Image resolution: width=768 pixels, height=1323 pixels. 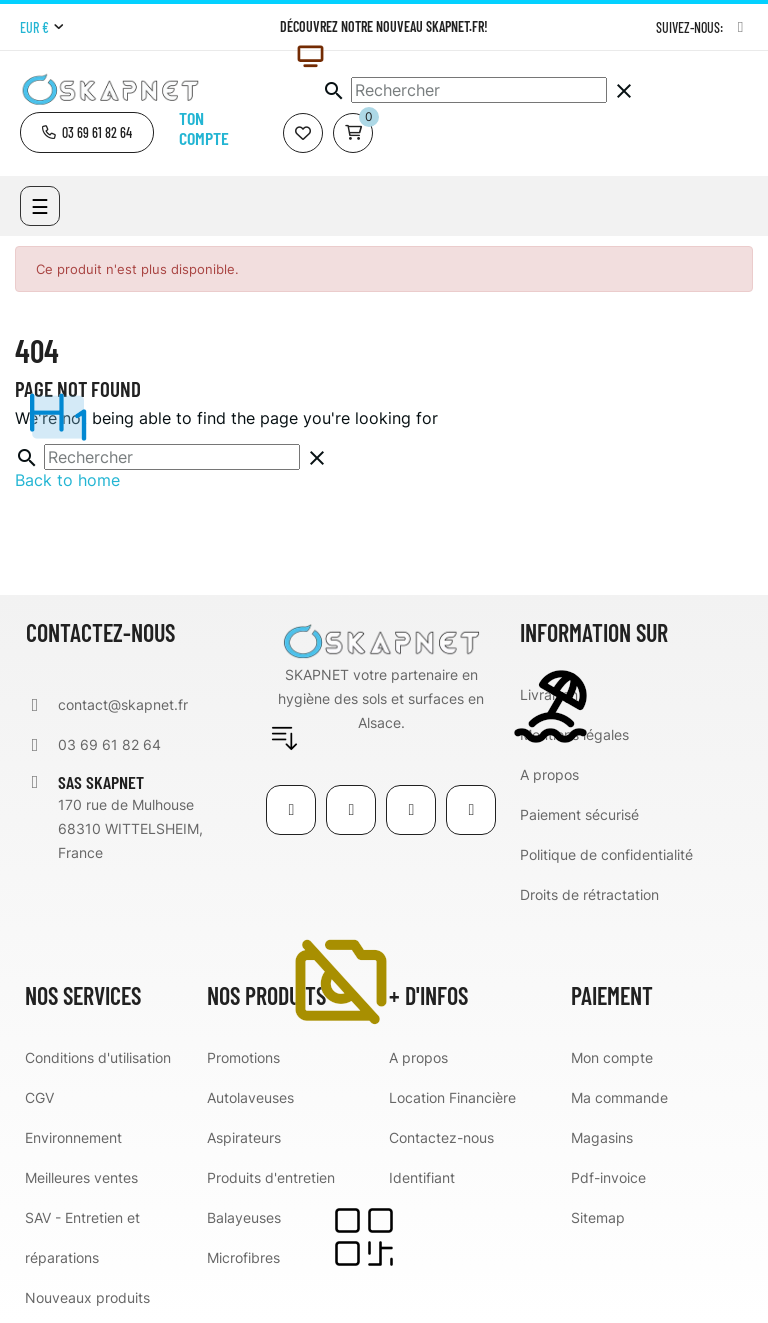 What do you see at coordinates (284, 737) in the screenshot?
I see `sort list in descending order` at bounding box center [284, 737].